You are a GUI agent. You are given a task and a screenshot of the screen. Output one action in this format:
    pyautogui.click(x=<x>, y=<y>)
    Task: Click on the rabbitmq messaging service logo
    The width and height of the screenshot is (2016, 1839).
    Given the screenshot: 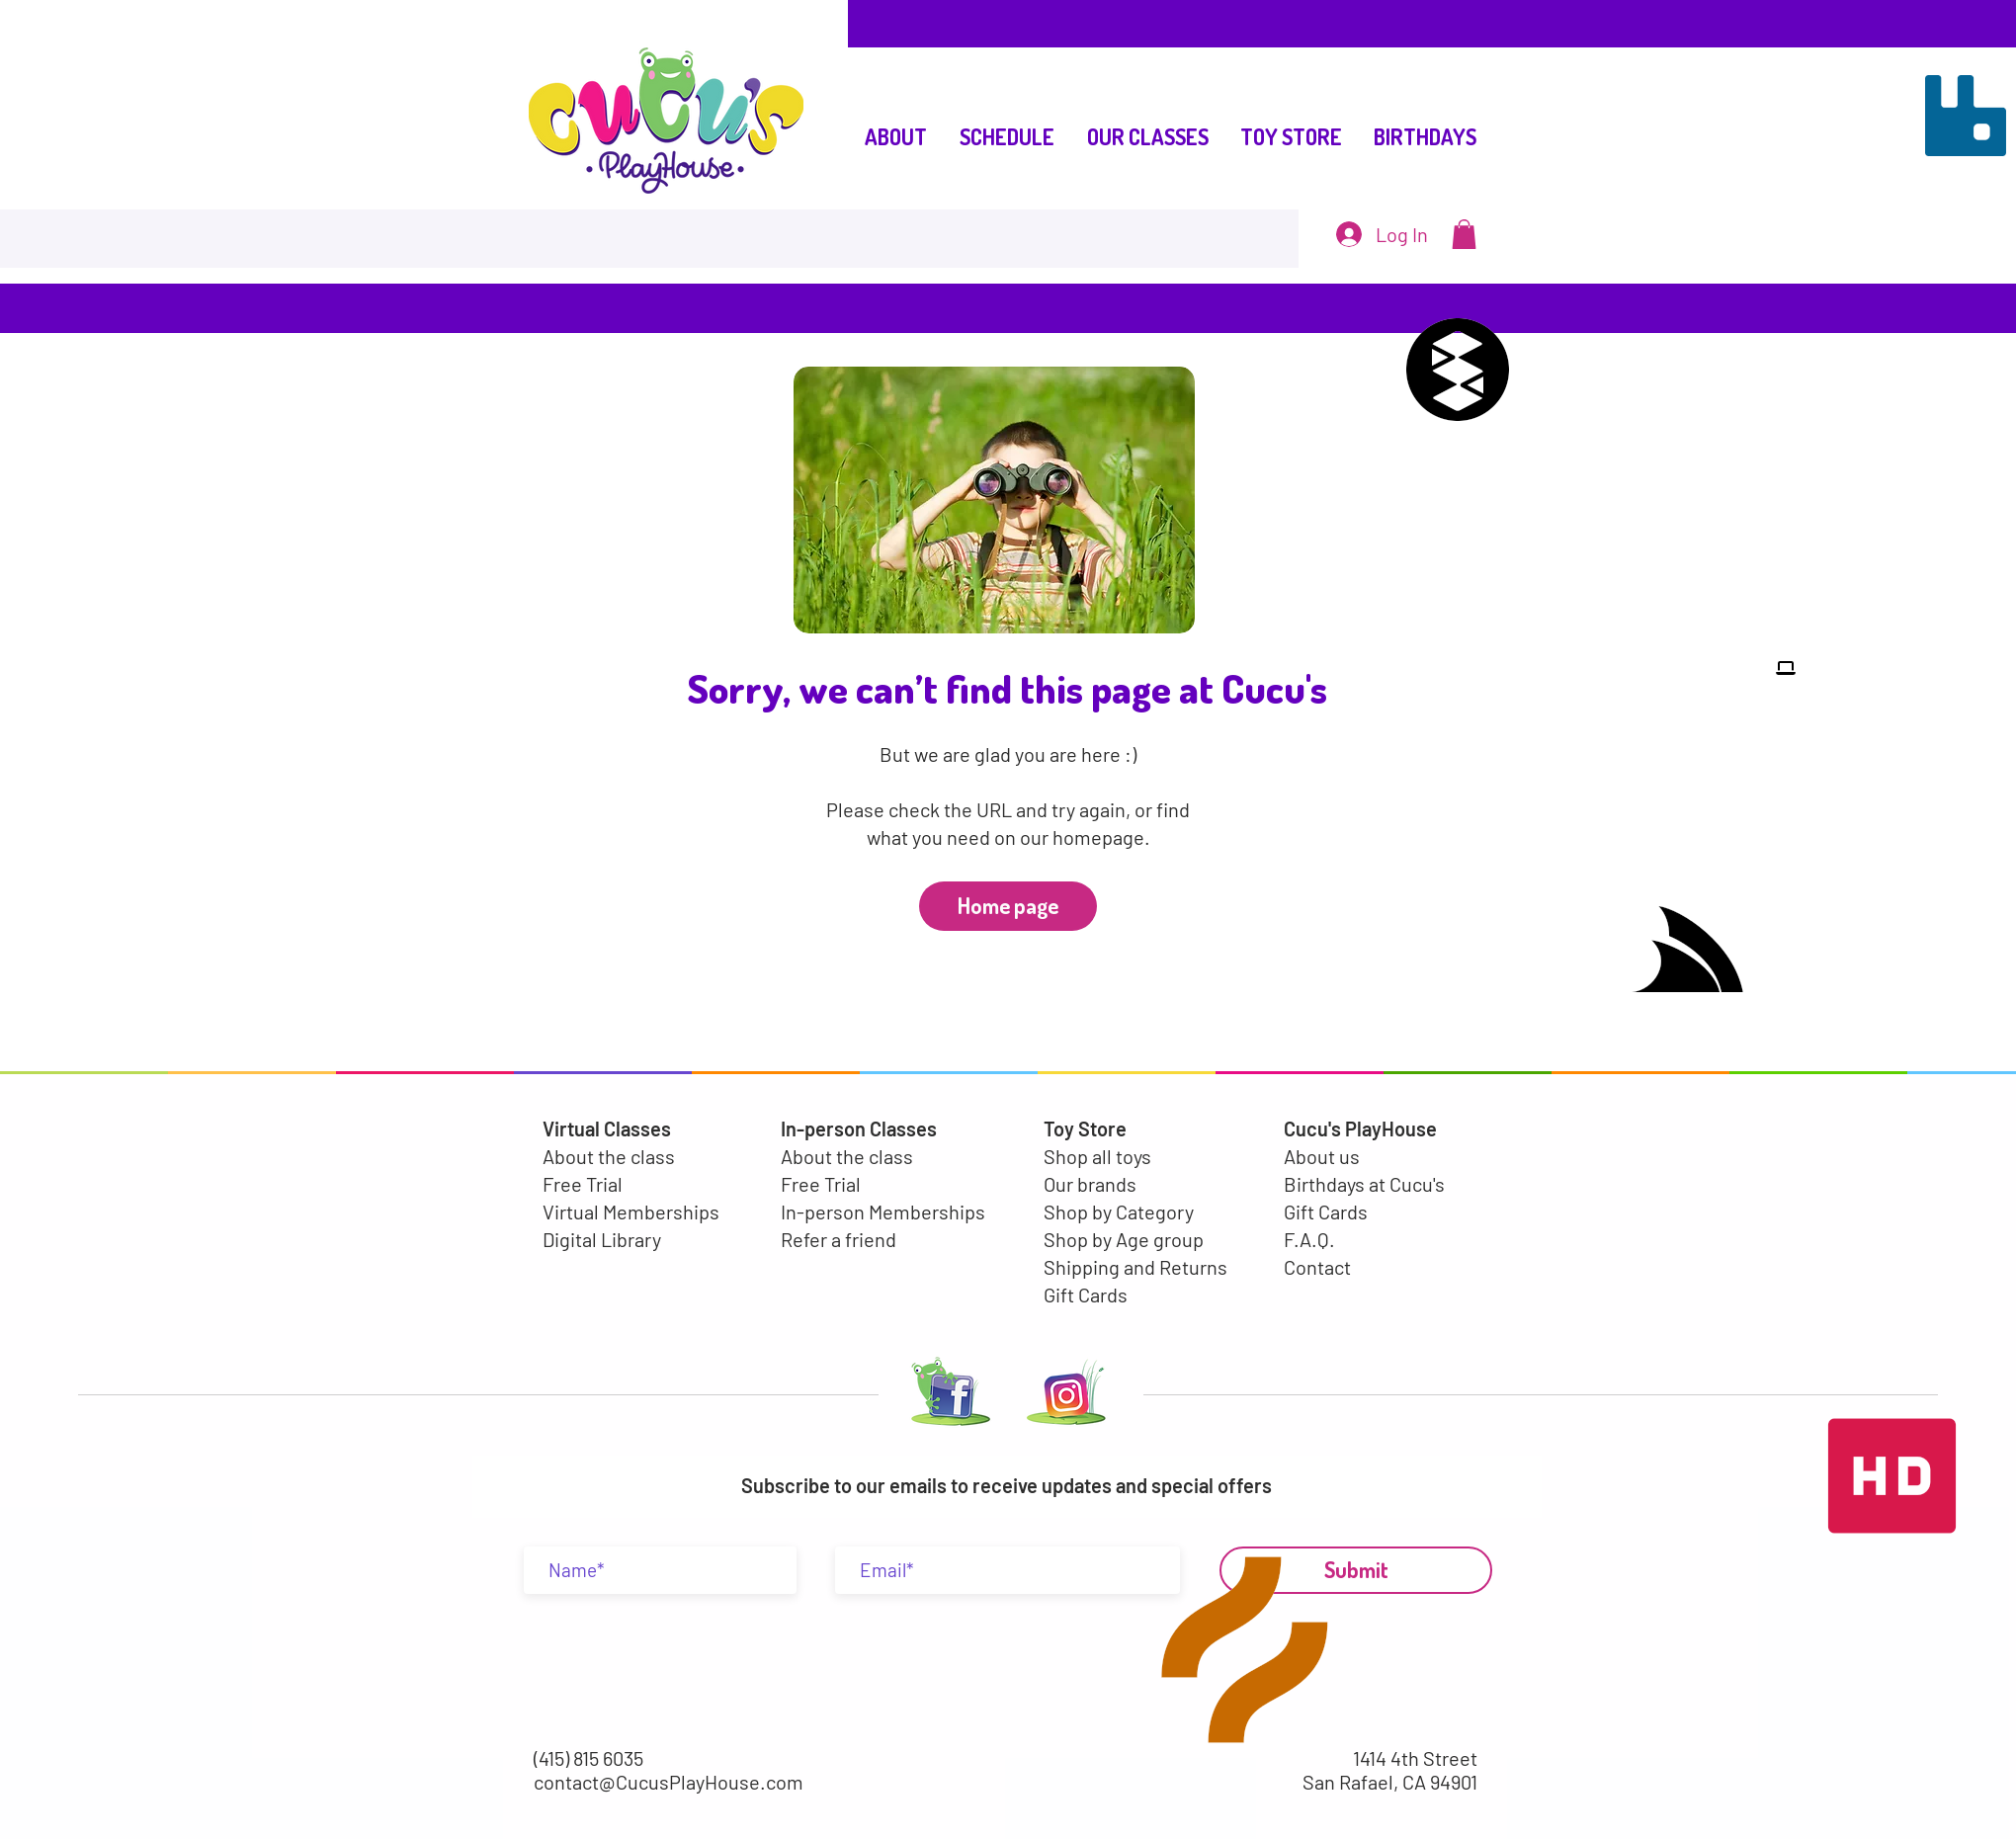 What is the action you would take?
    pyautogui.click(x=1966, y=116)
    